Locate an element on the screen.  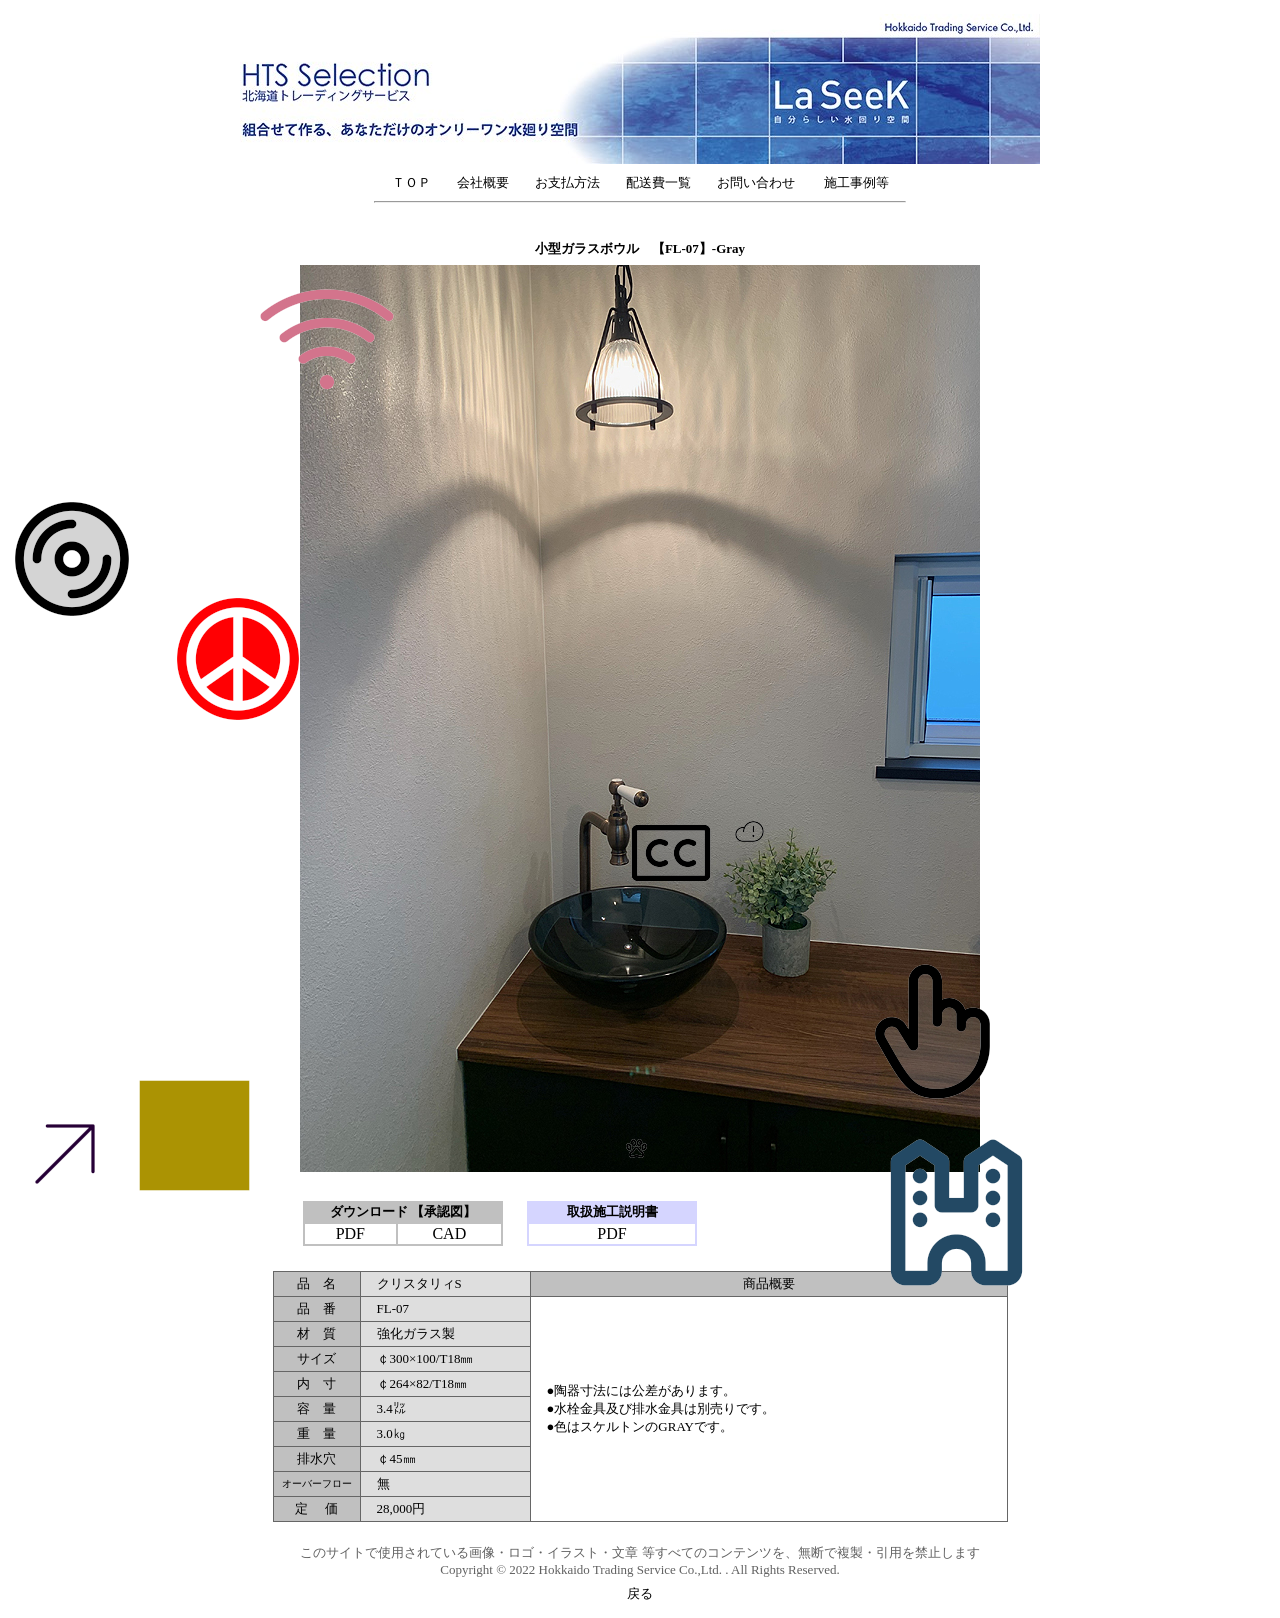
stop media playback is located at coordinates (194, 1135).